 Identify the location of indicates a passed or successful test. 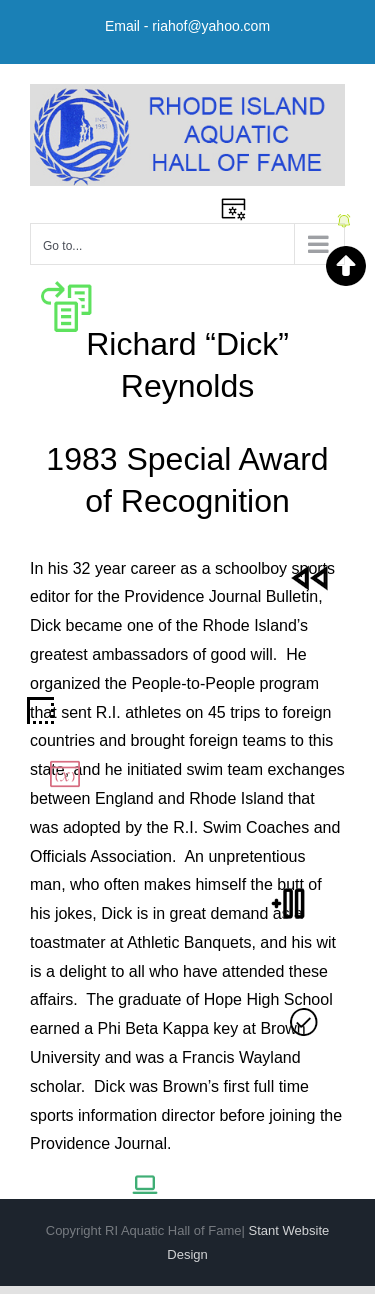
(304, 1022).